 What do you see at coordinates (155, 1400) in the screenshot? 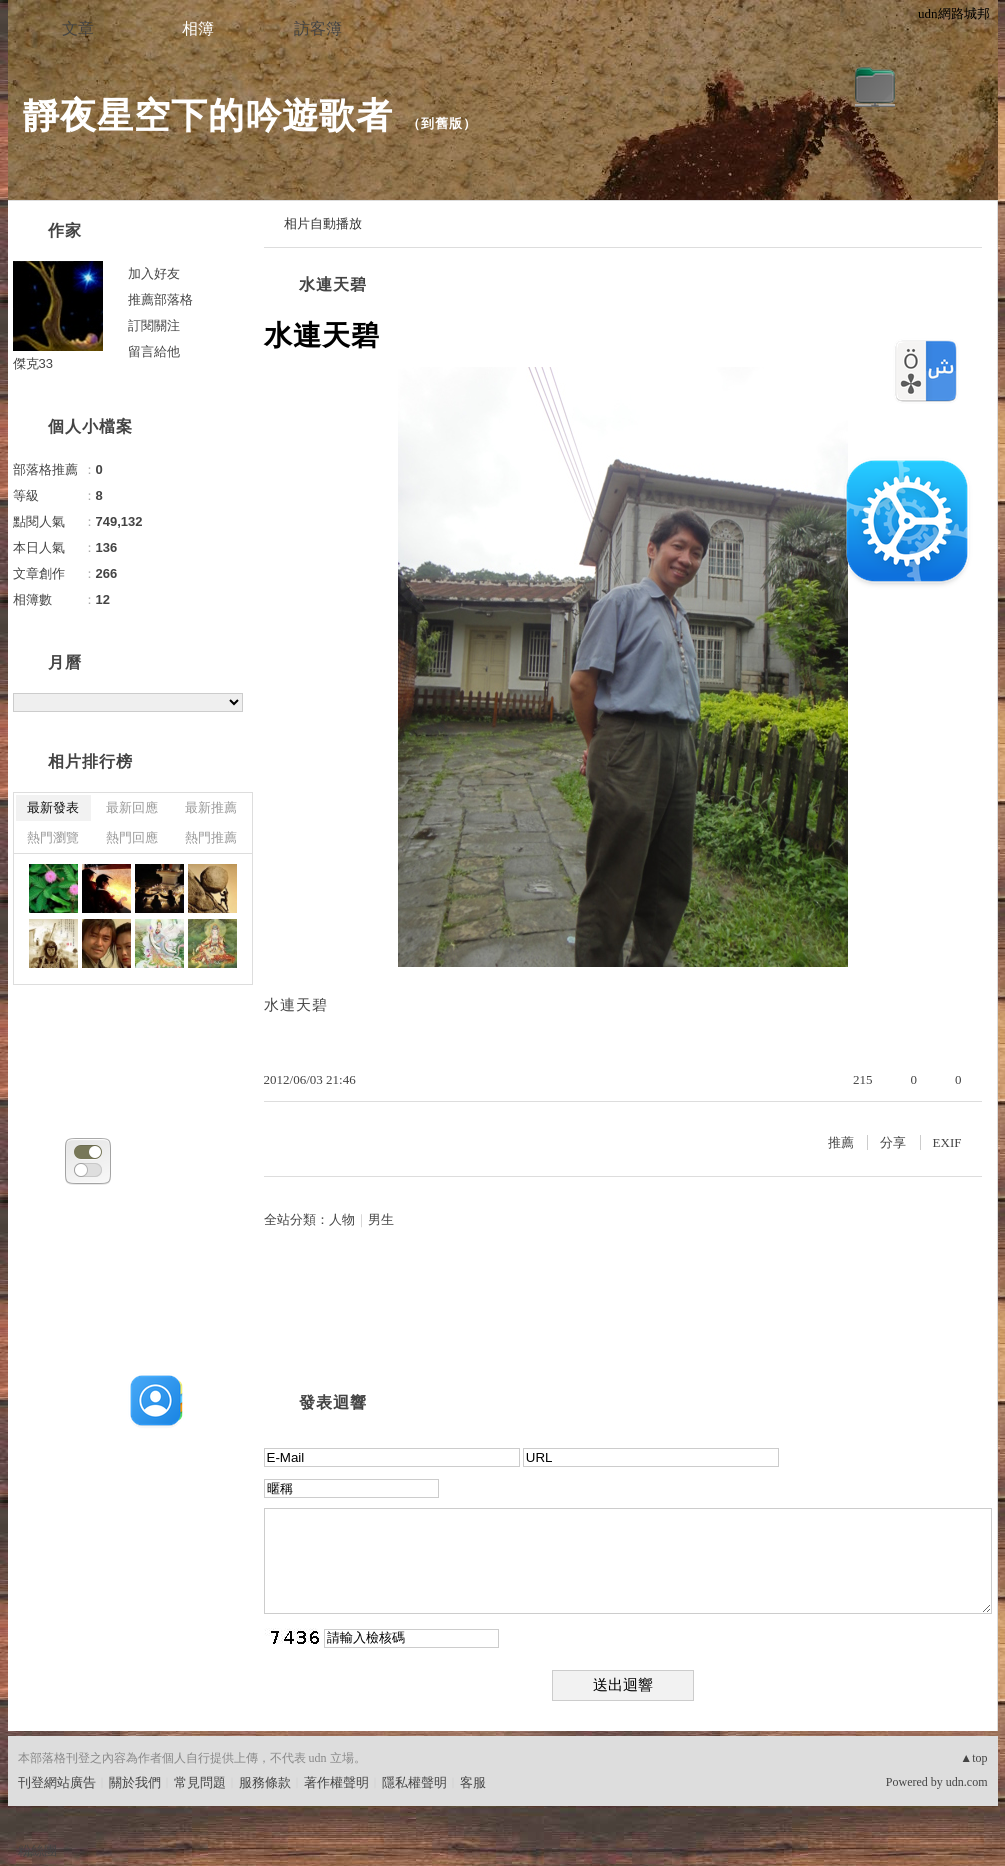
I see `open the communicator app` at bounding box center [155, 1400].